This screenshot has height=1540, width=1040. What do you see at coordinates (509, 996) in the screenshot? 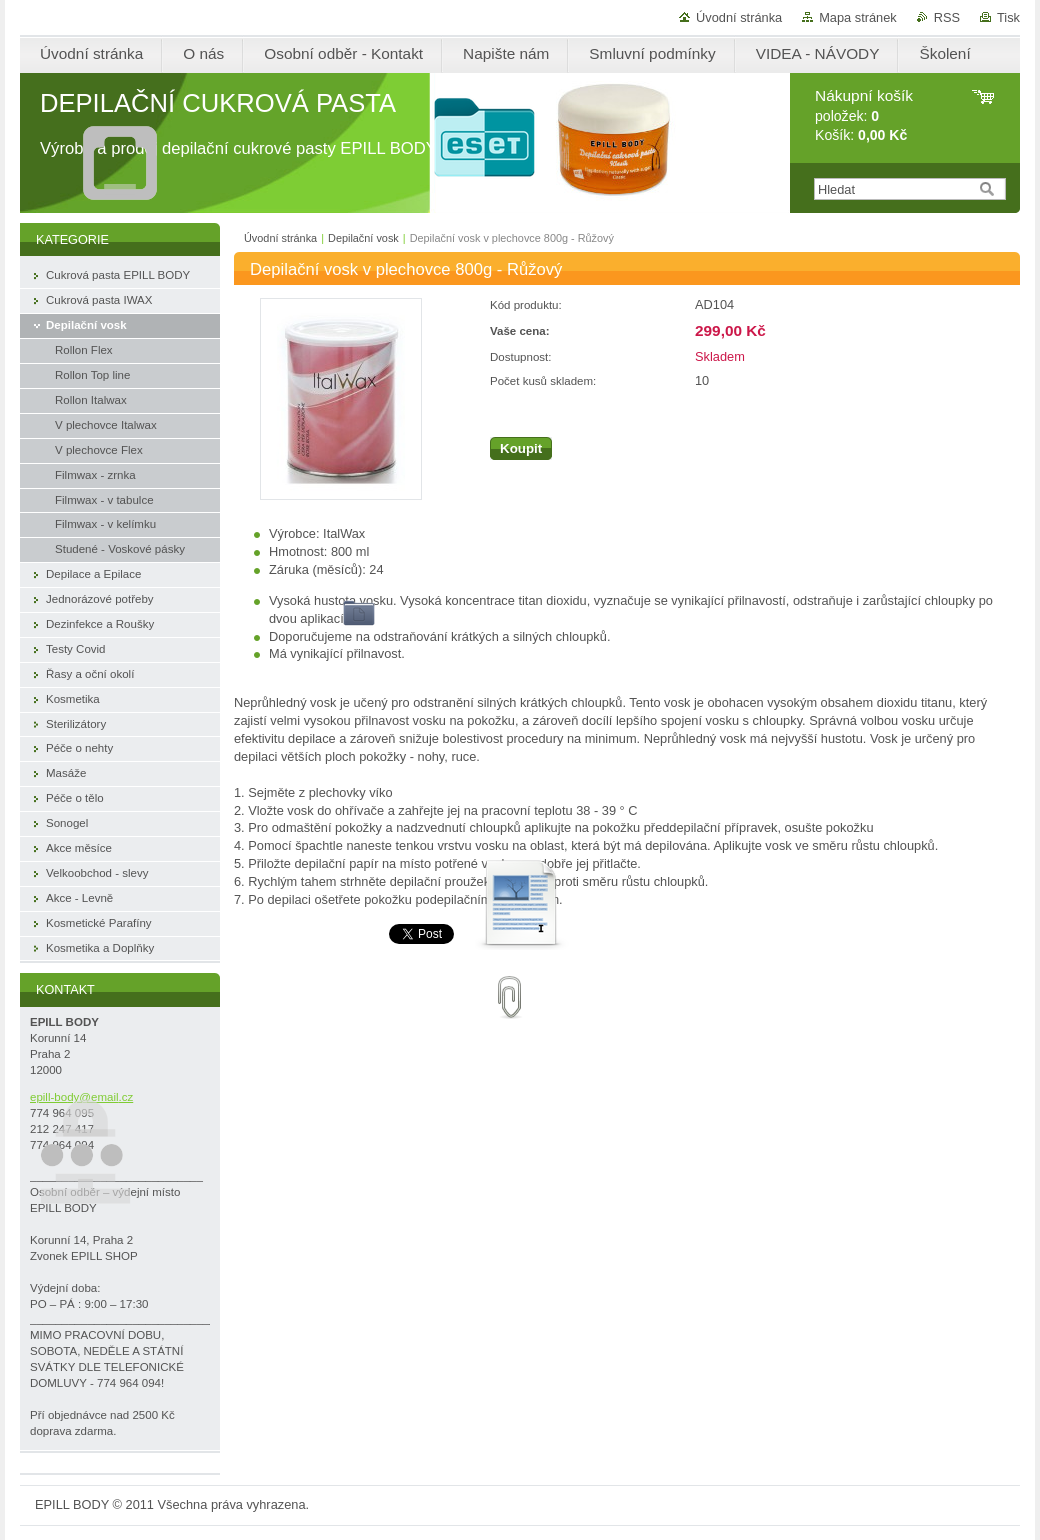
I see `indicates an email has an attachment` at bounding box center [509, 996].